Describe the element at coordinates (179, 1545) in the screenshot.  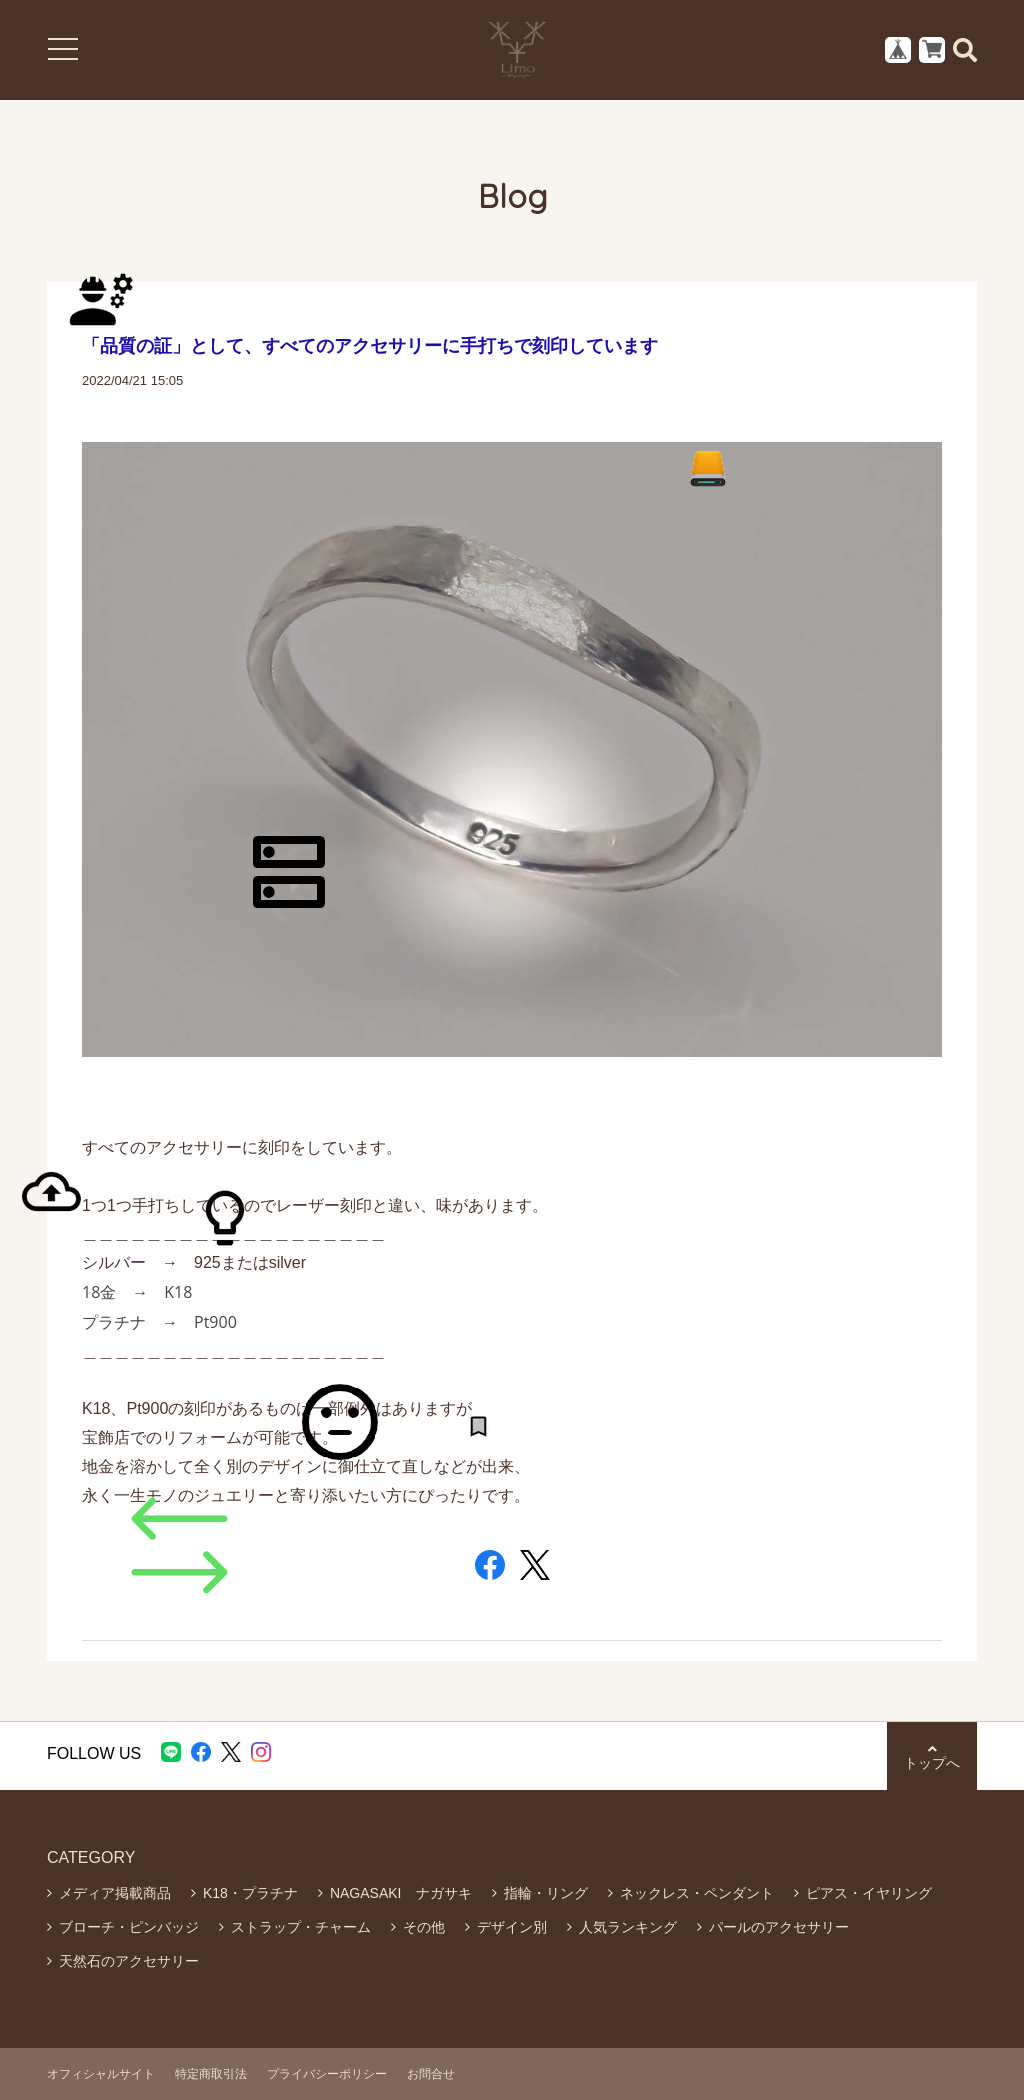
I see `swap or exchange items` at that location.